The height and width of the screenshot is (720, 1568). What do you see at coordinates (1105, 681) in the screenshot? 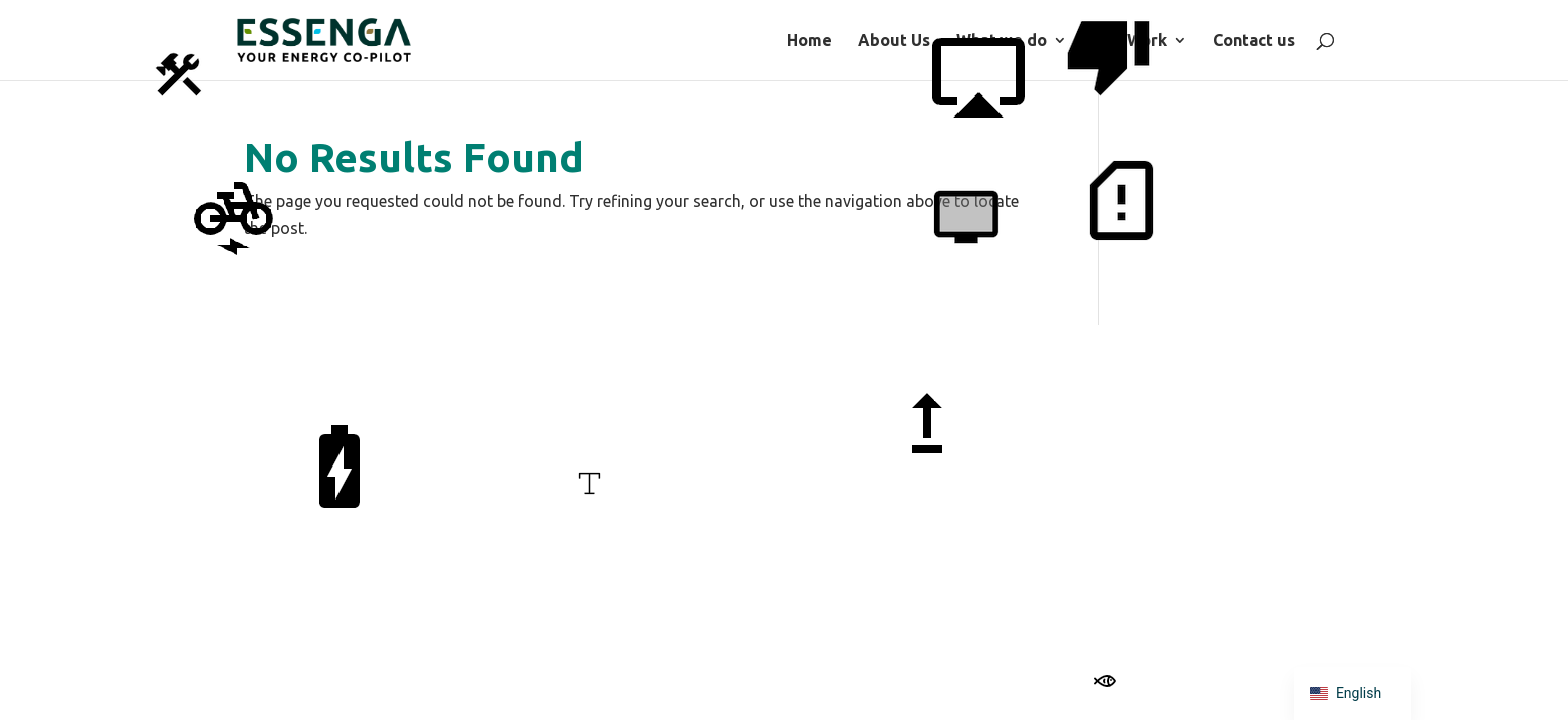
I see `browse seafood or fish-related content` at bounding box center [1105, 681].